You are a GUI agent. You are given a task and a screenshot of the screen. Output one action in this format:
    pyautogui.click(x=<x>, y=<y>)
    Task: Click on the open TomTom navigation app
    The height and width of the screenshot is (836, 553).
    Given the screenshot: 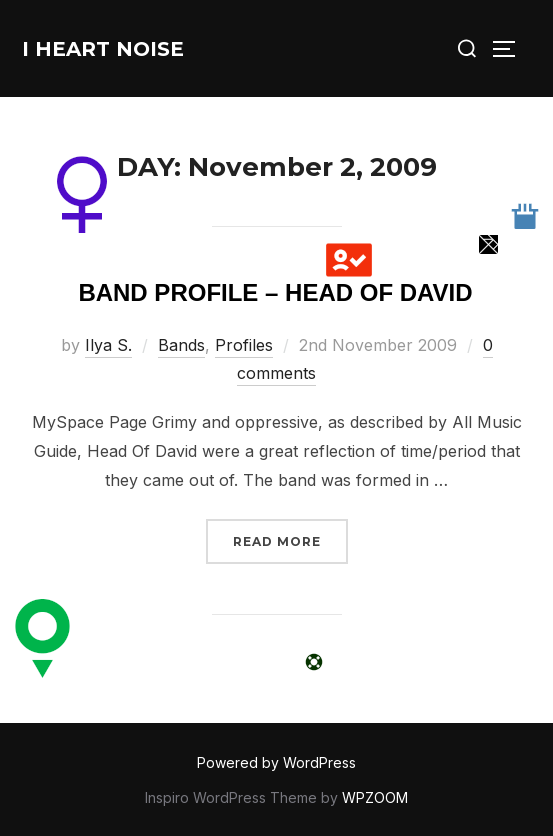 What is the action you would take?
    pyautogui.click(x=42, y=638)
    